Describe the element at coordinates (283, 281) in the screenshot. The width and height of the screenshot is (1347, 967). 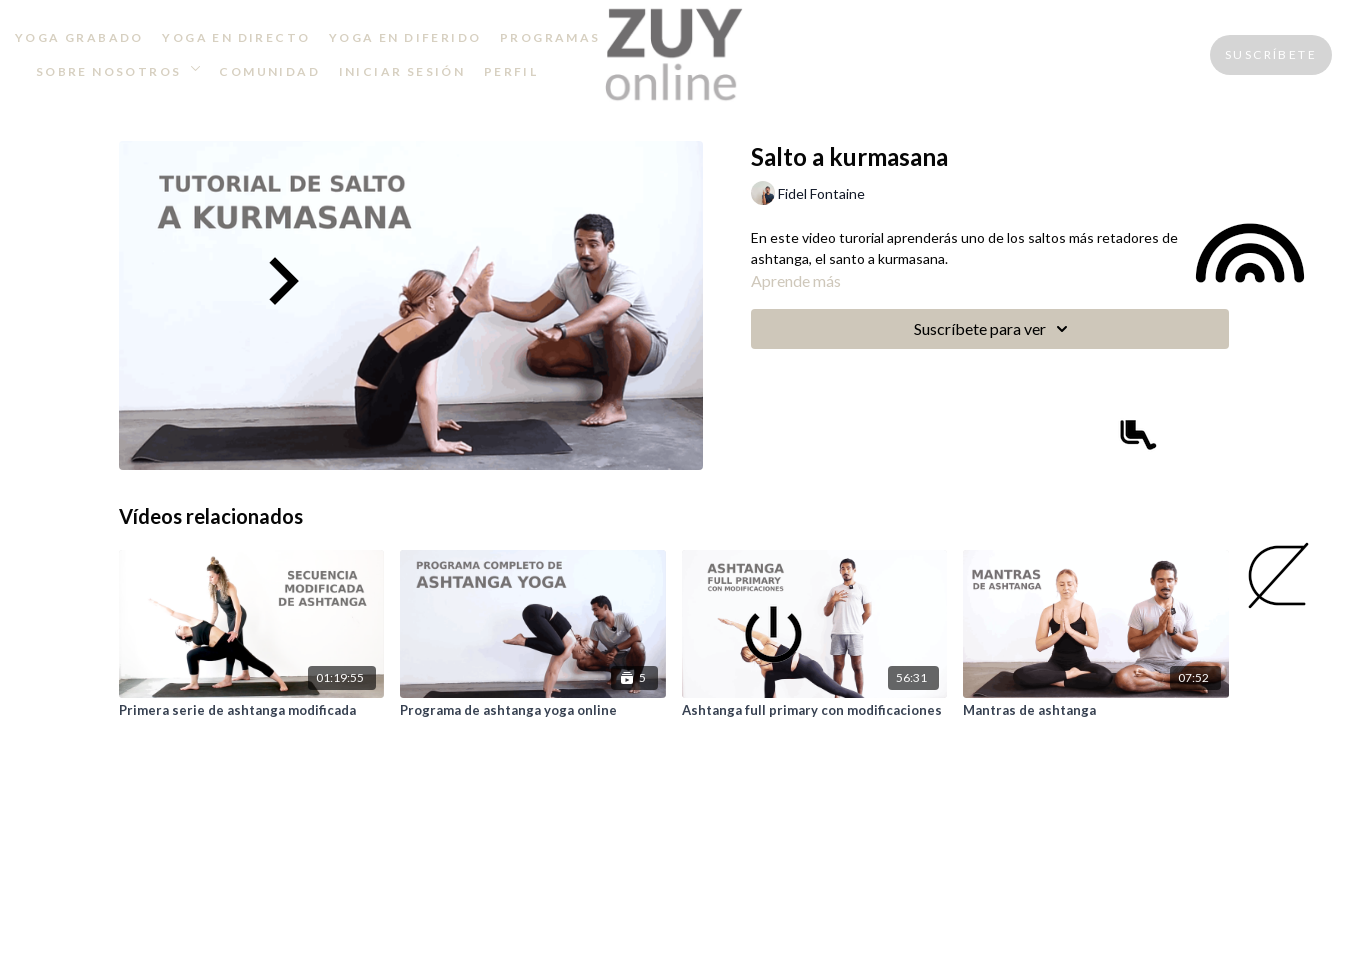
I see `navigate to the next item or page` at that location.